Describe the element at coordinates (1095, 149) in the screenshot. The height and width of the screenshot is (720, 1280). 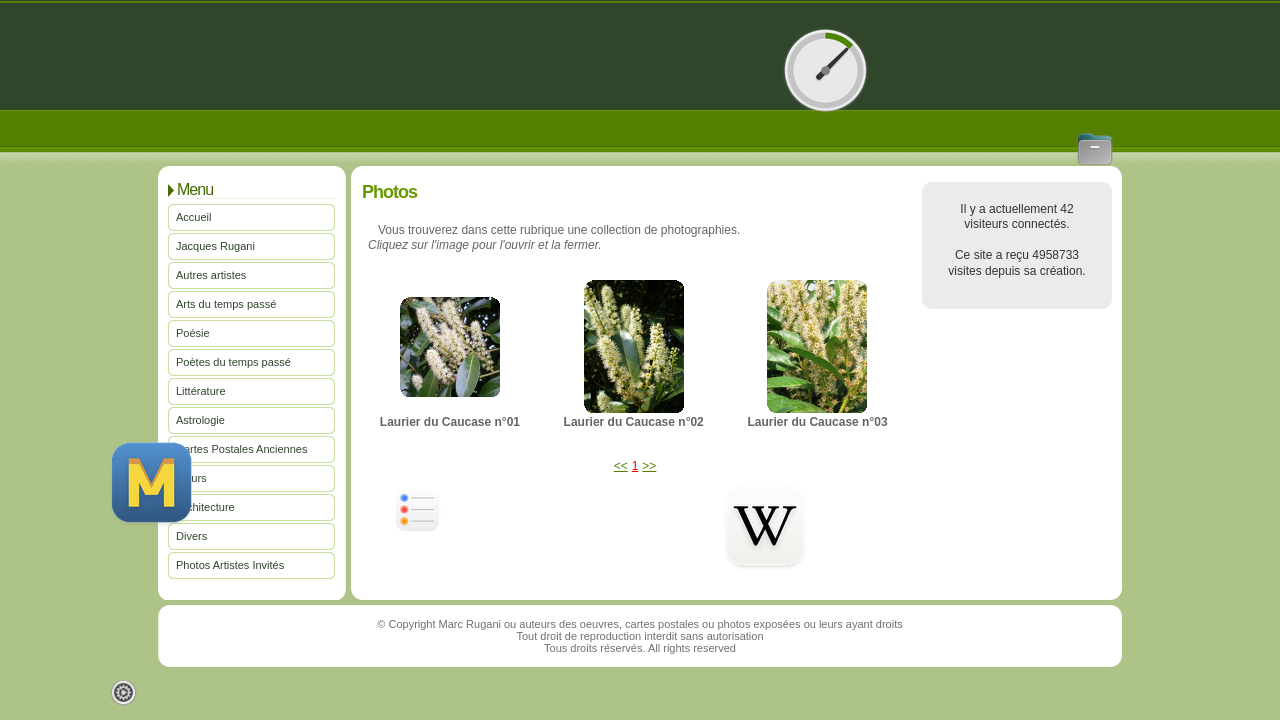
I see `open the file manager application` at that location.